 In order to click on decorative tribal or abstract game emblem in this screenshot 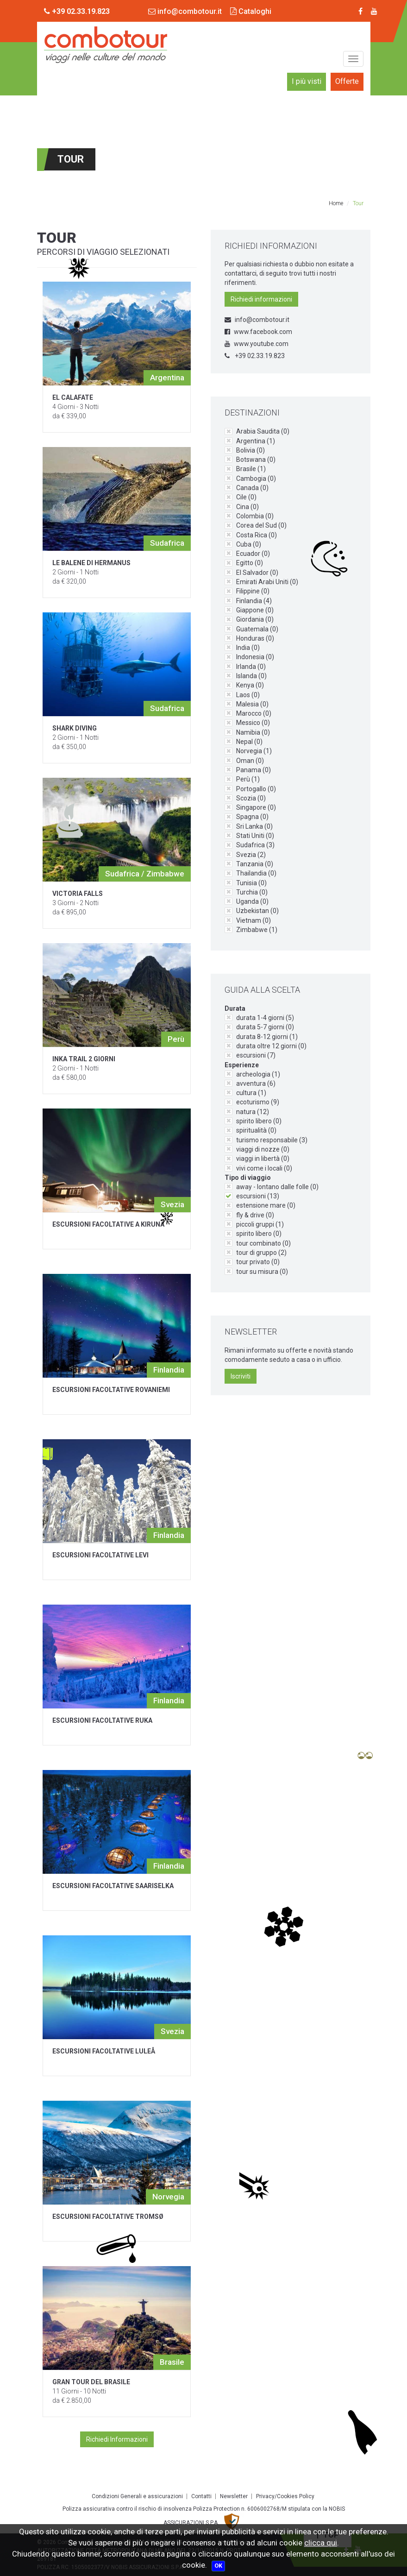, I will do `click(79, 268)`.